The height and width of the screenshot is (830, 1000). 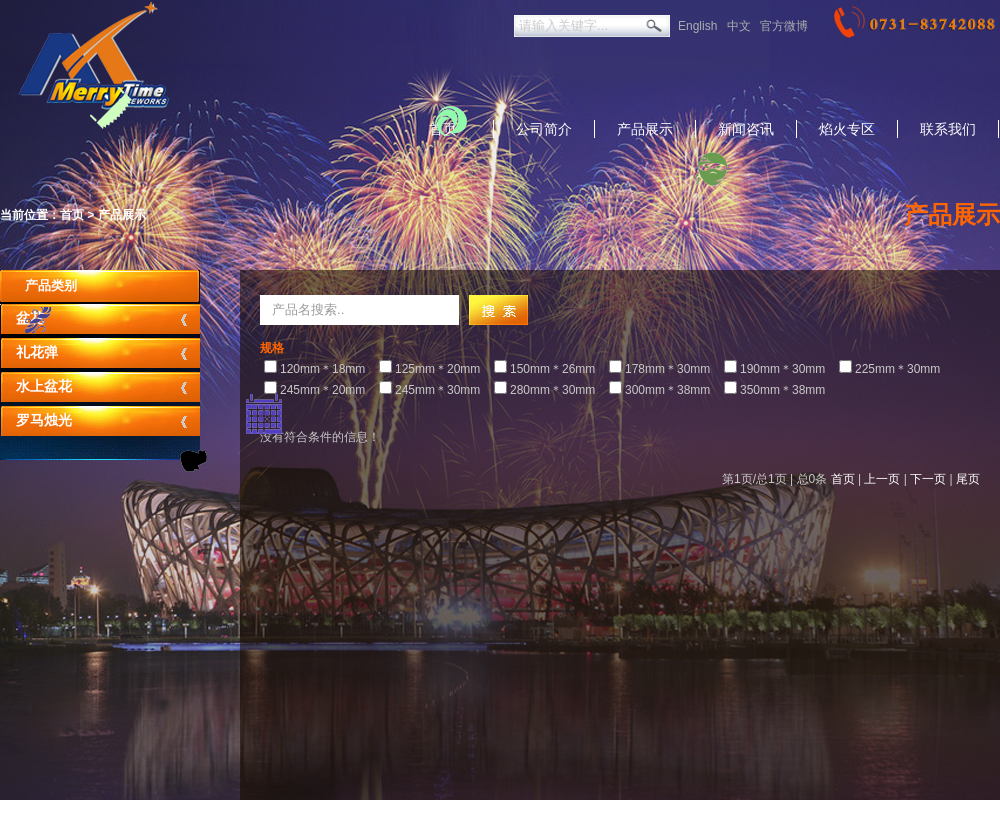 What do you see at coordinates (711, 169) in the screenshot?
I see `select ninja character class` at bounding box center [711, 169].